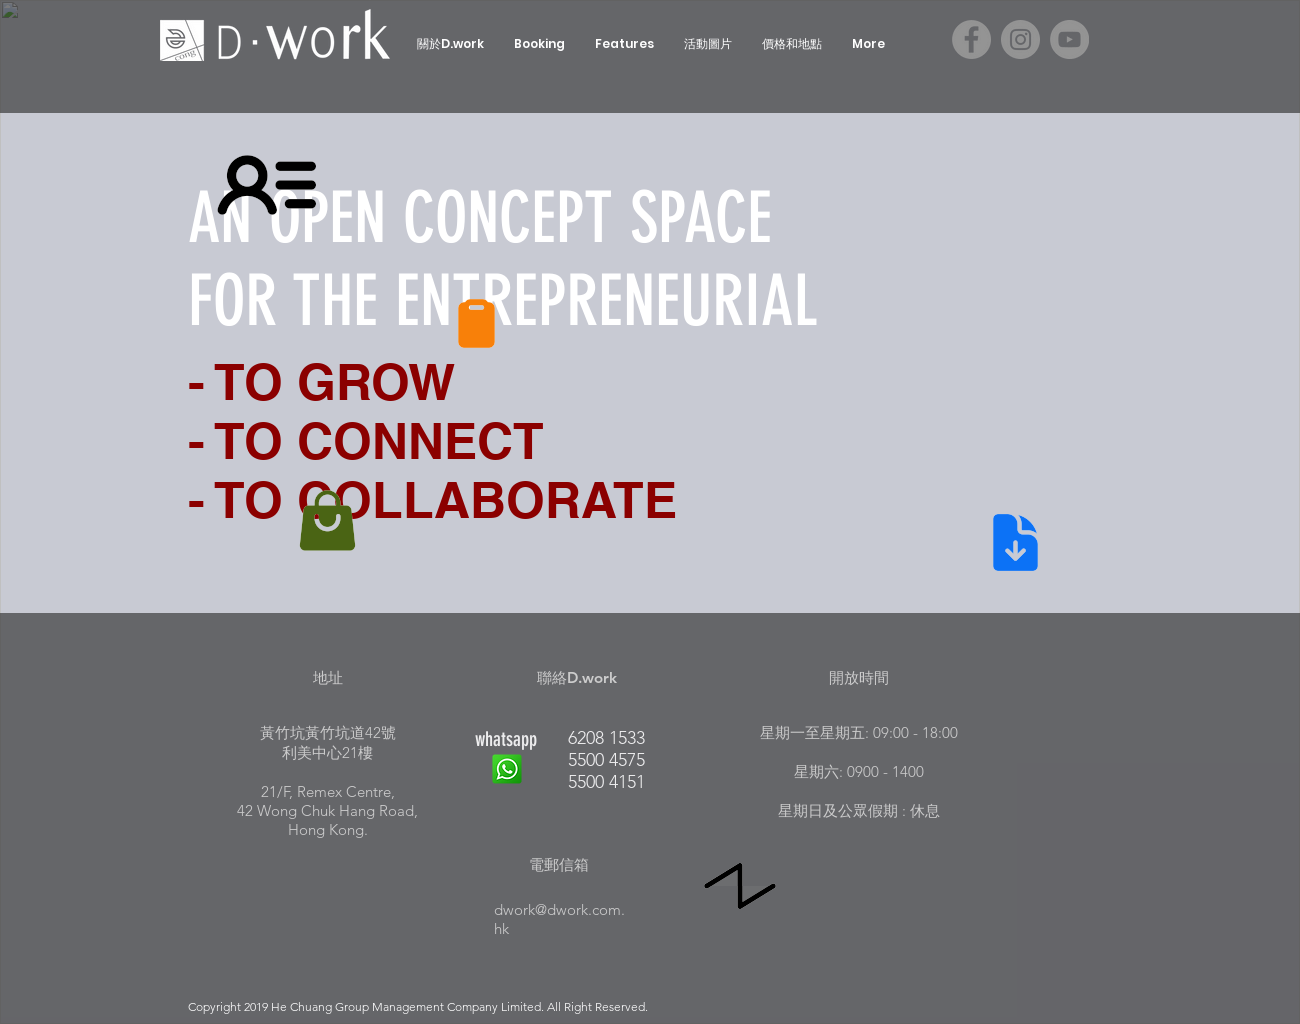  Describe the element at coordinates (476, 323) in the screenshot. I see `copy to clipboard` at that location.